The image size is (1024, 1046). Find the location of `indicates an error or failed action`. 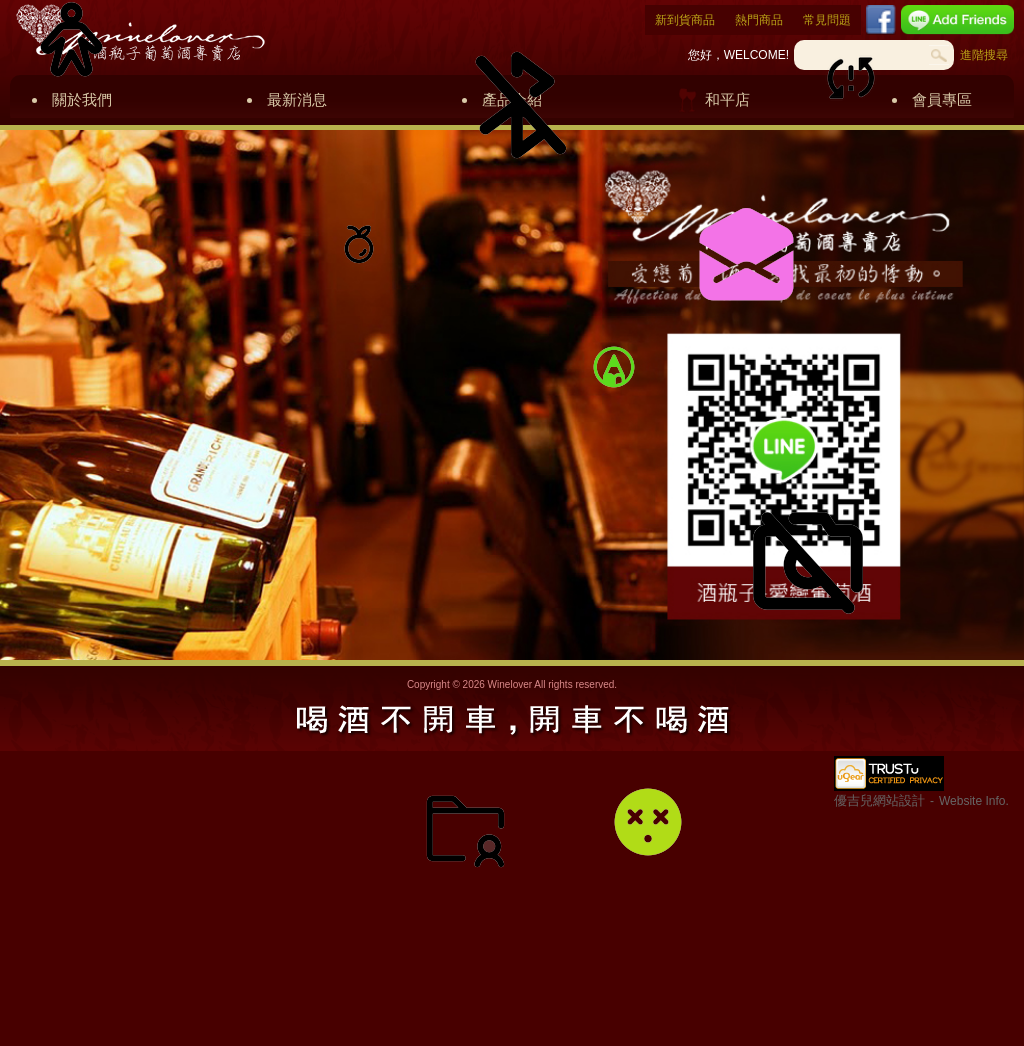

indicates an error or failed action is located at coordinates (648, 822).